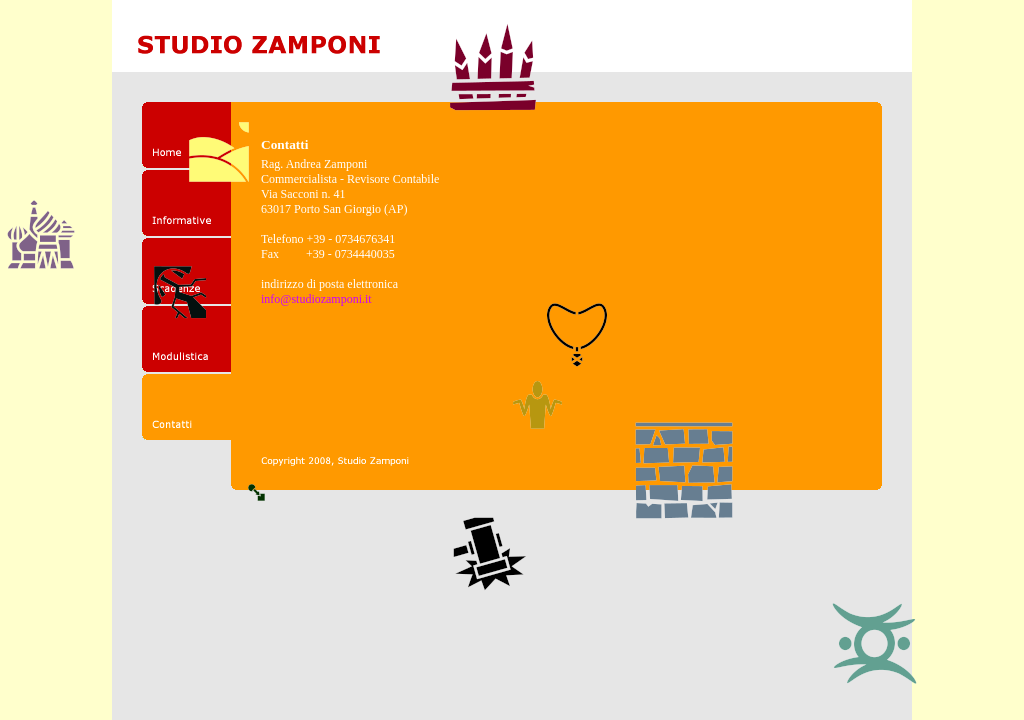  Describe the element at coordinates (684, 470) in the screenshot. I see `build or place a stone wall in-game` at that location.